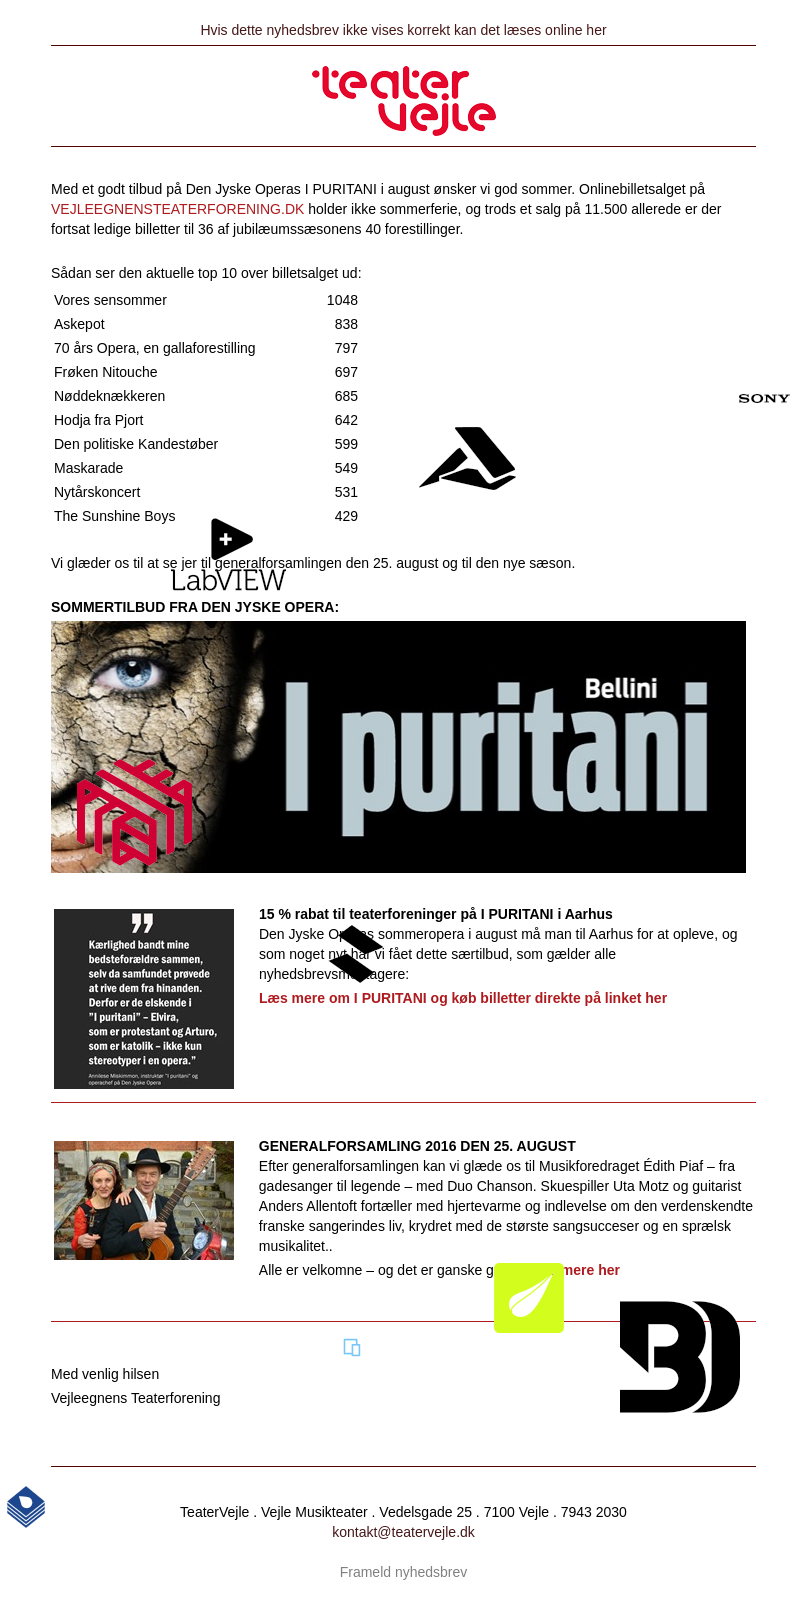 The image size is (807, 1602). I want to click on sony brand or product identifier, so click(764, 398).